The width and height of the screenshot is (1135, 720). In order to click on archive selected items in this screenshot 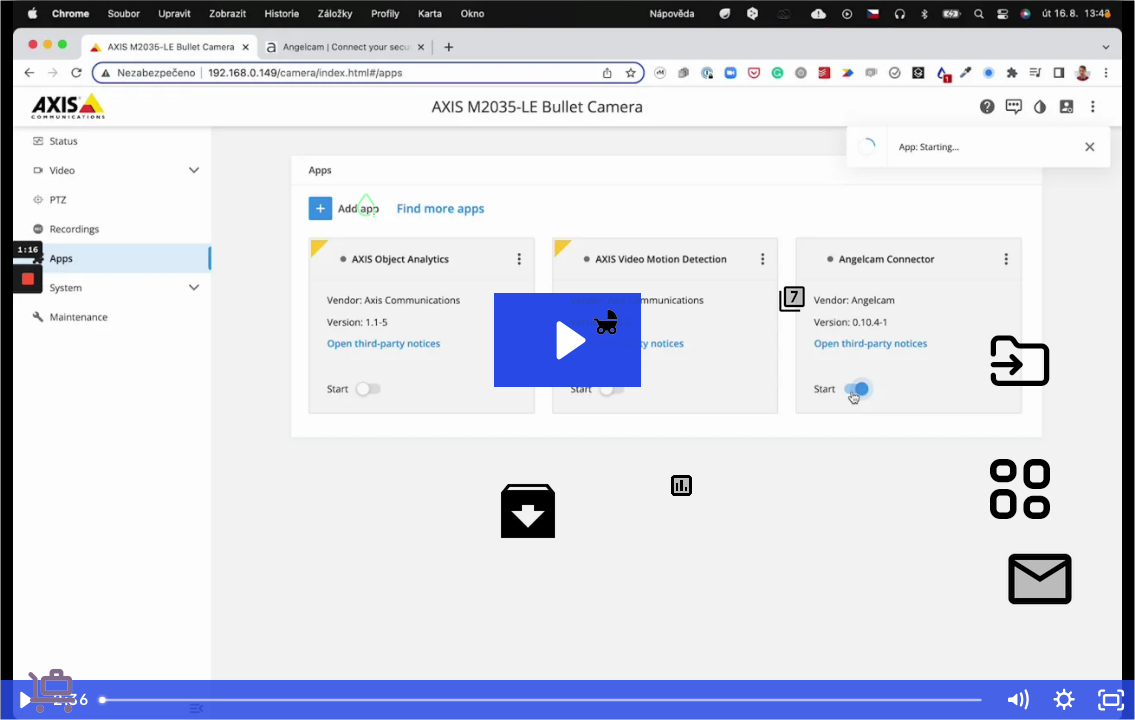, I will do `click(528, 511)`.